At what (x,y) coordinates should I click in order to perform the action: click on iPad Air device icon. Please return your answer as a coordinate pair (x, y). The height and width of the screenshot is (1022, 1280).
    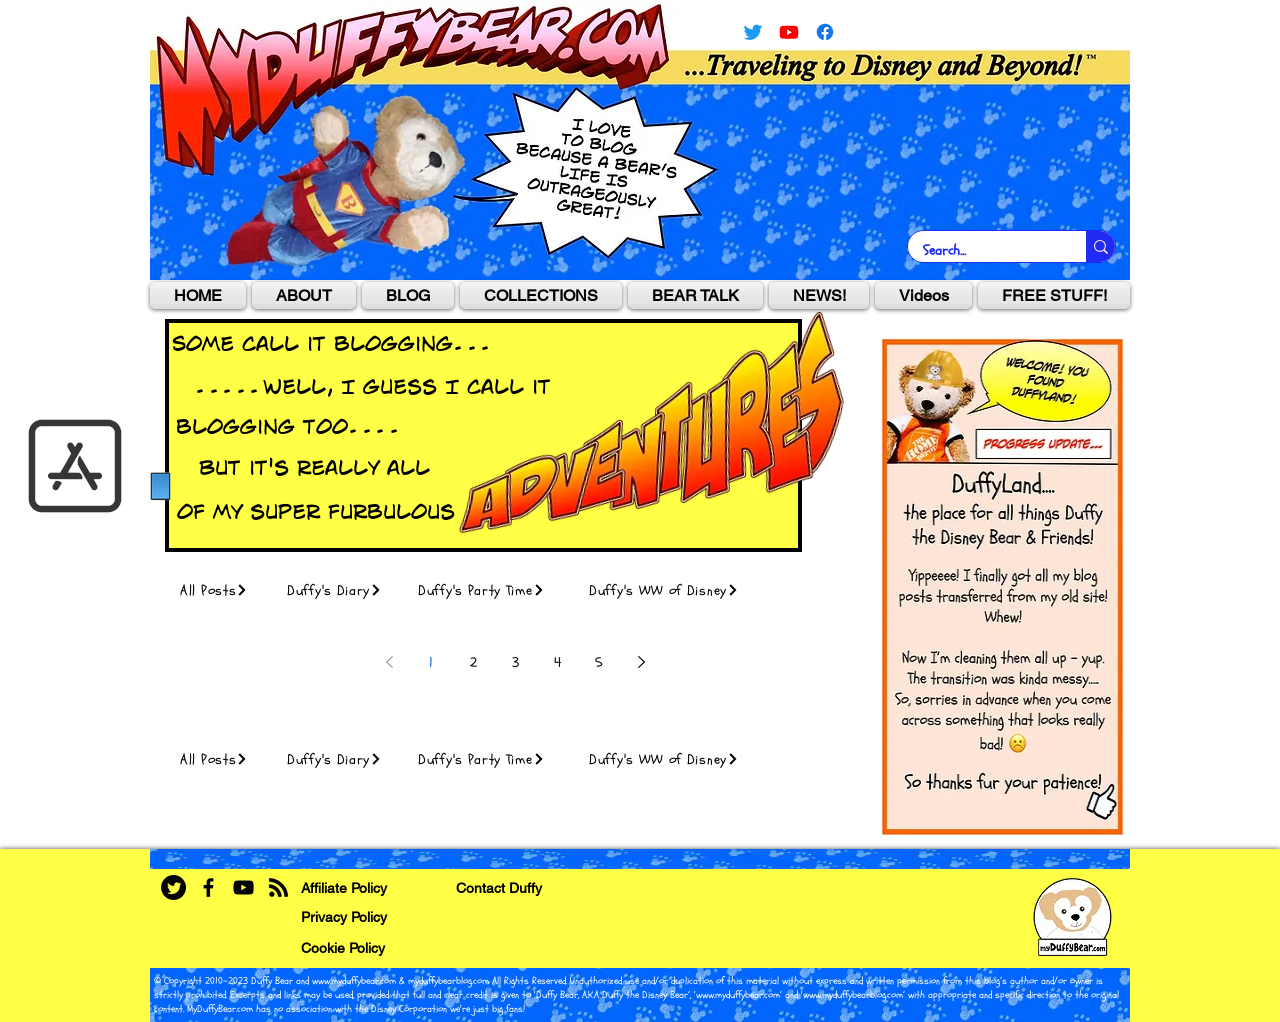
    Looking at the image, I should click on (160, 486).